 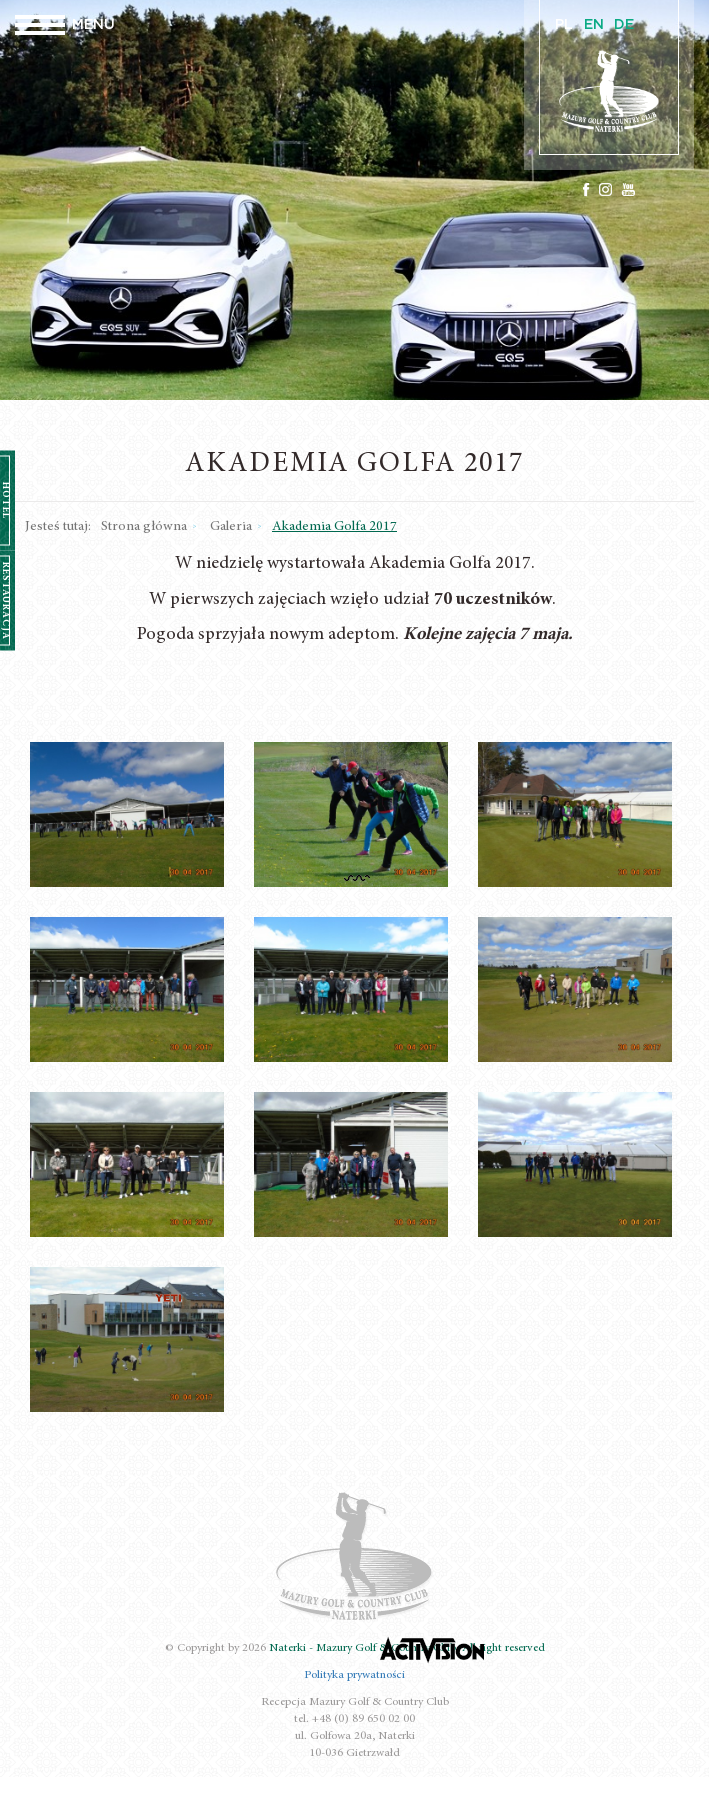 I want to click on YETI brand logo, so click(x=168, y=1298).